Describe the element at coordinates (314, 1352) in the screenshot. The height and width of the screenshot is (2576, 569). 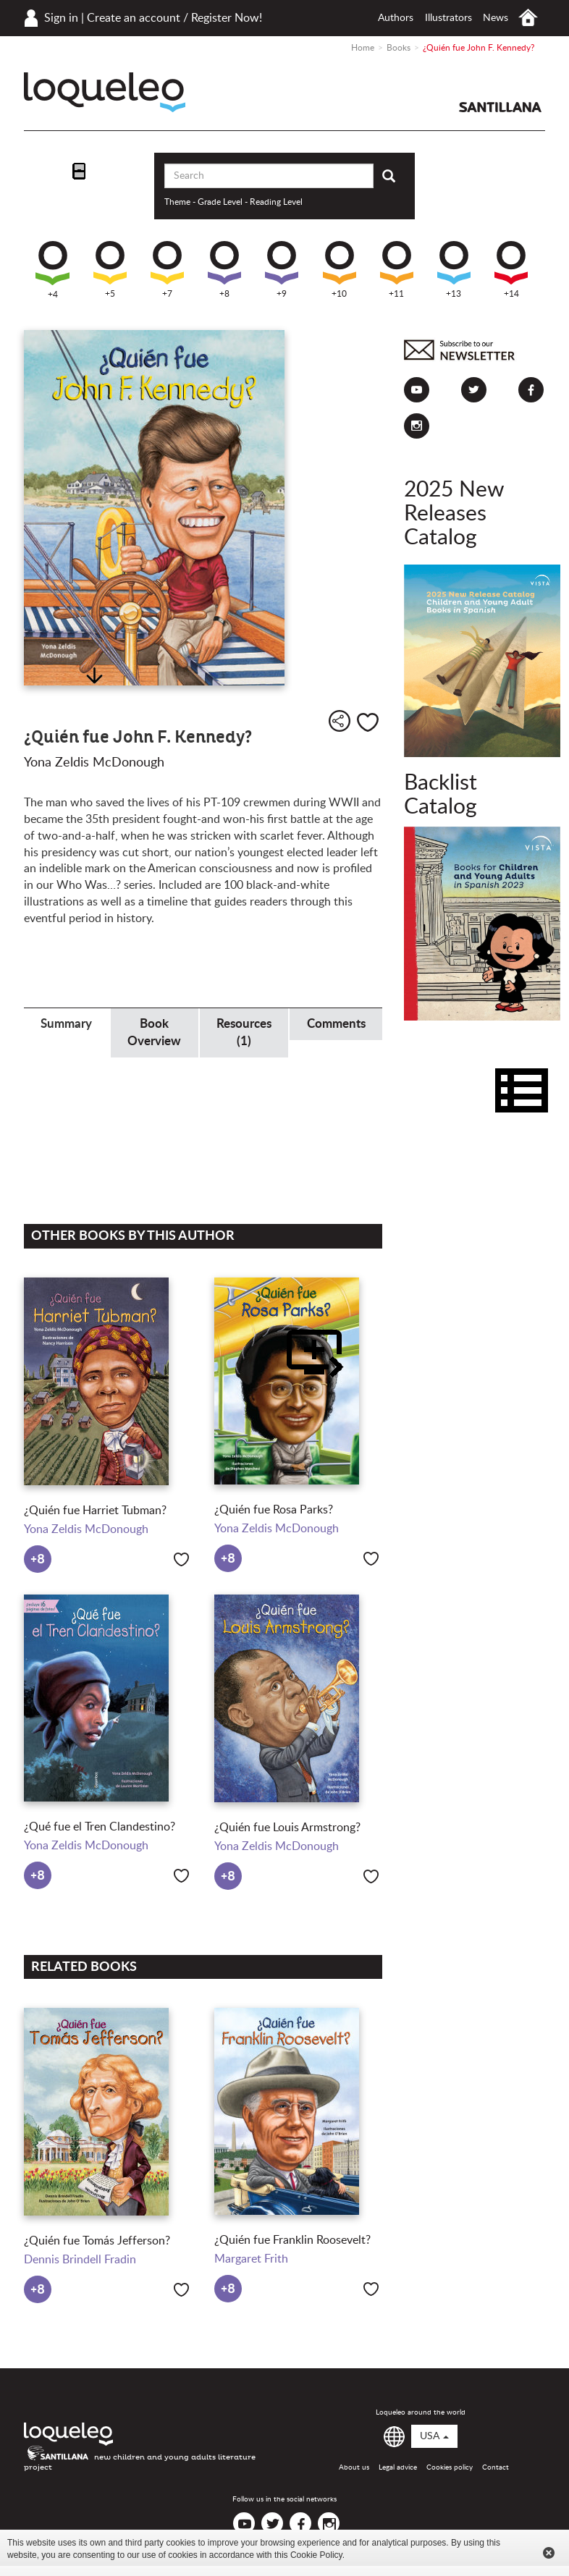
I see `add to play next in queue` at that location.